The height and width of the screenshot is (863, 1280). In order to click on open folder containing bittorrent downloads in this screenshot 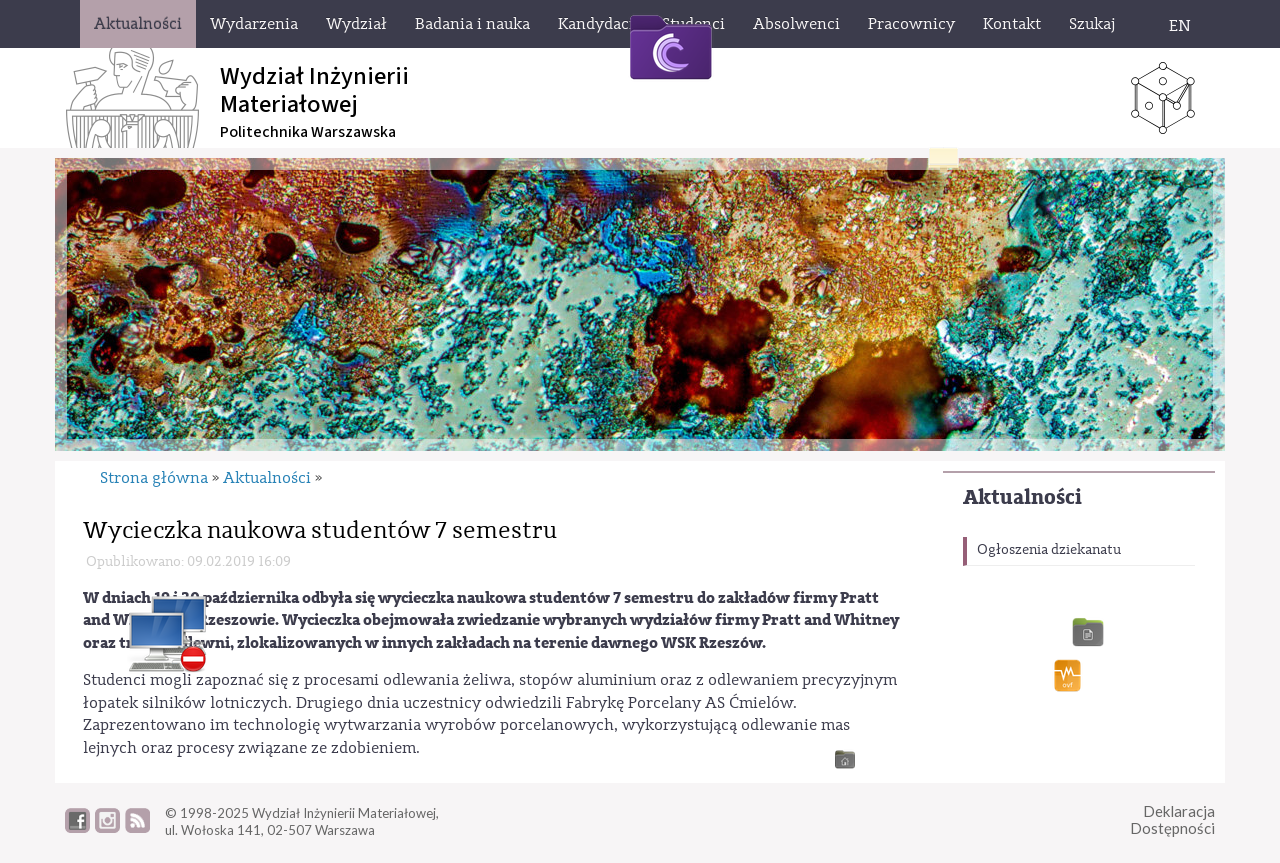, I will do `click(670, 49)`.